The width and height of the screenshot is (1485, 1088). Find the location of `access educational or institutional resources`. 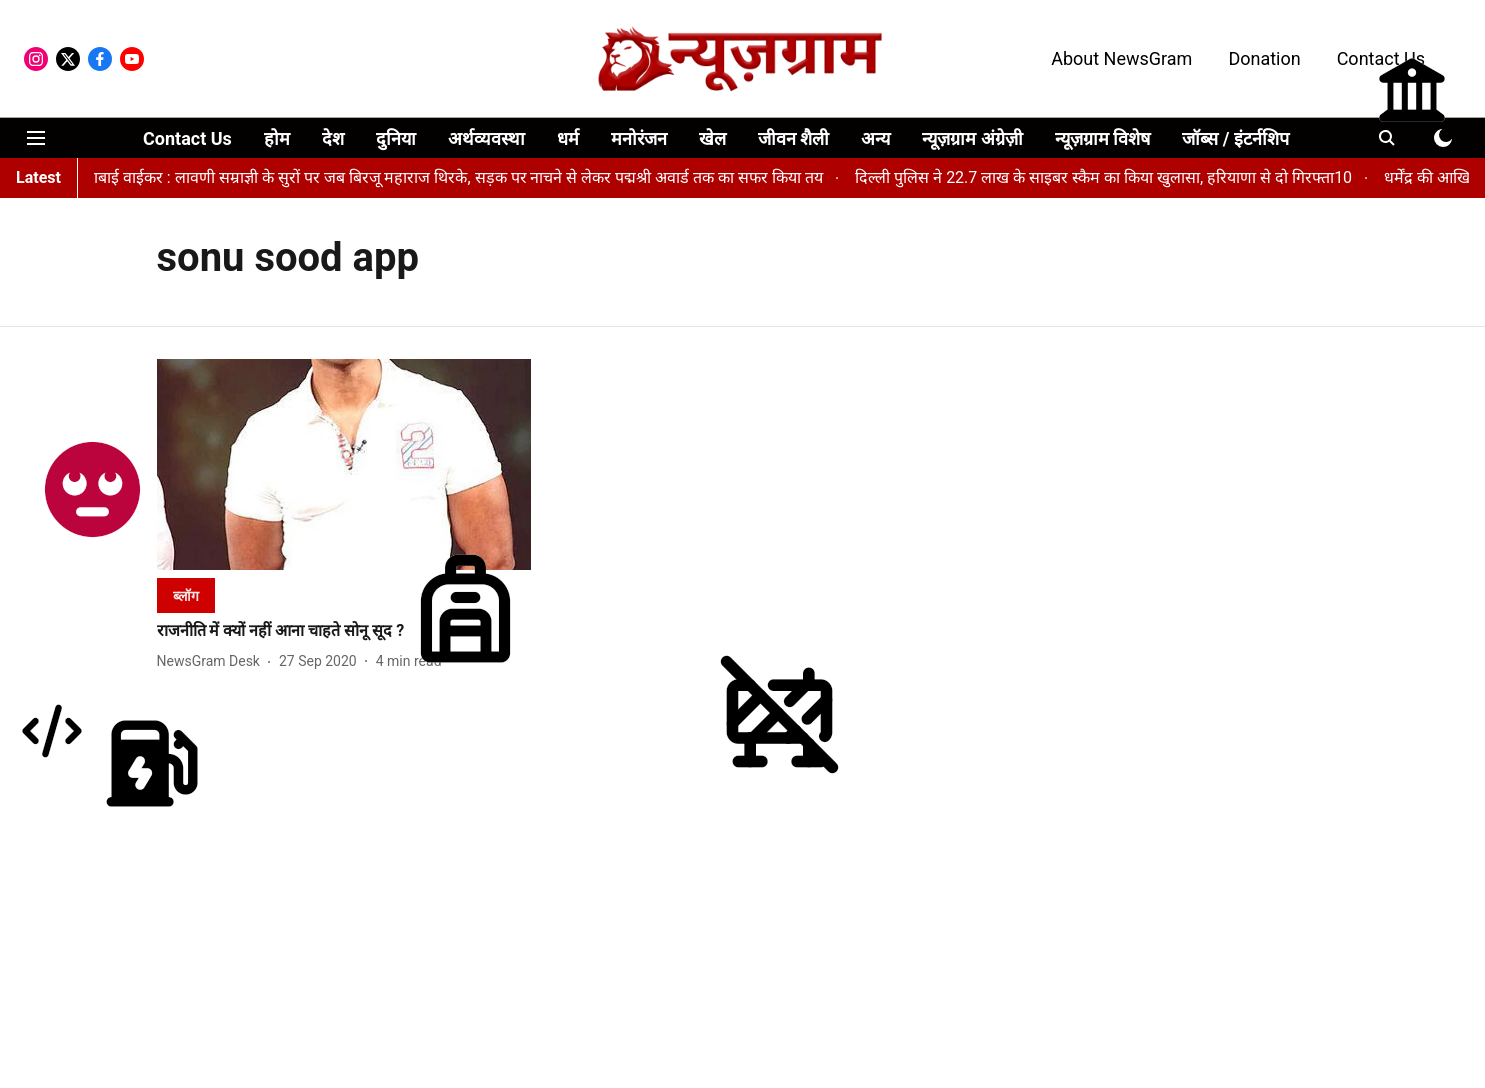

access educational or institutional resources is located at coordinates (1412, 89).